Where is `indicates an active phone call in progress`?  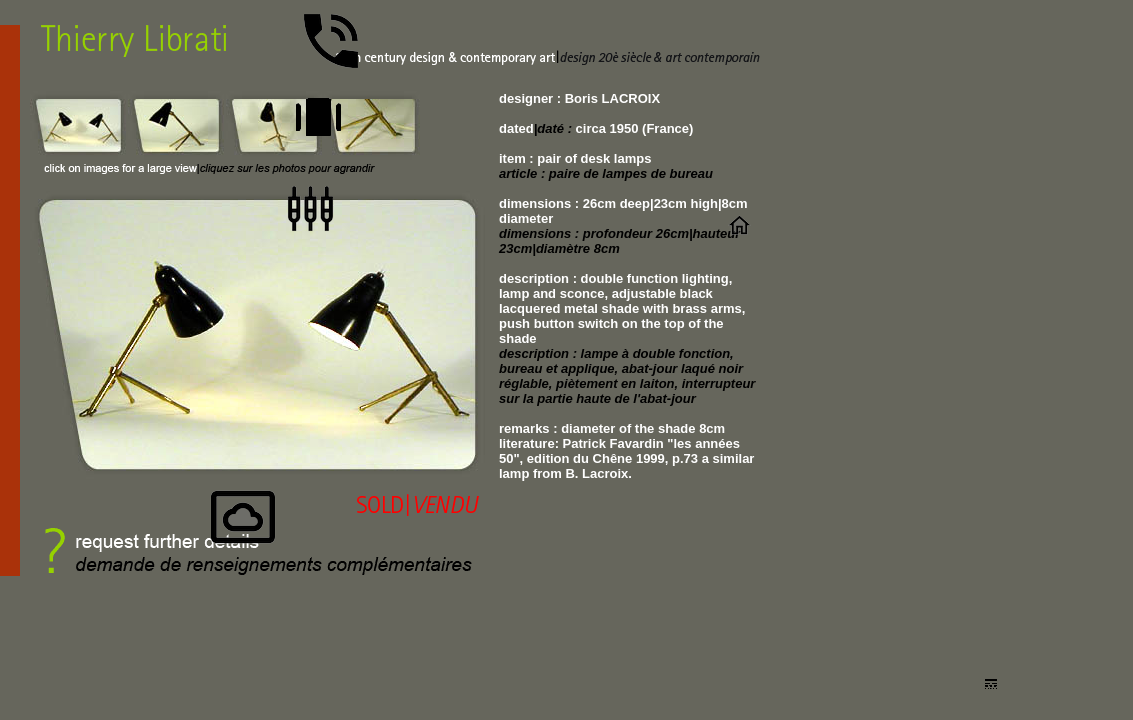
indicates an active phone call in progress is located at coordinates (331, 41).